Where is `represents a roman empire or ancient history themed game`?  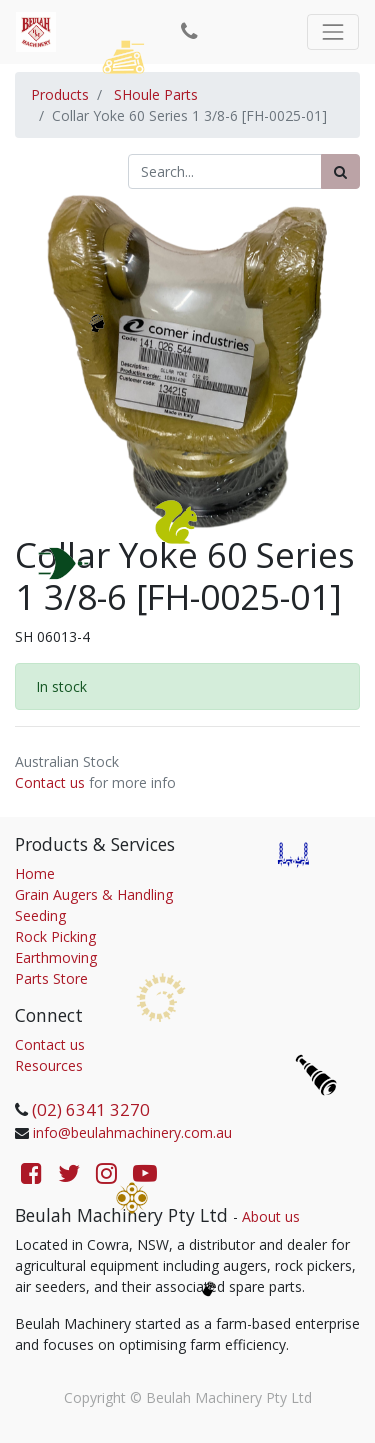
represents a roman empire or ancient history themed game is located at coordinates (97, 323).